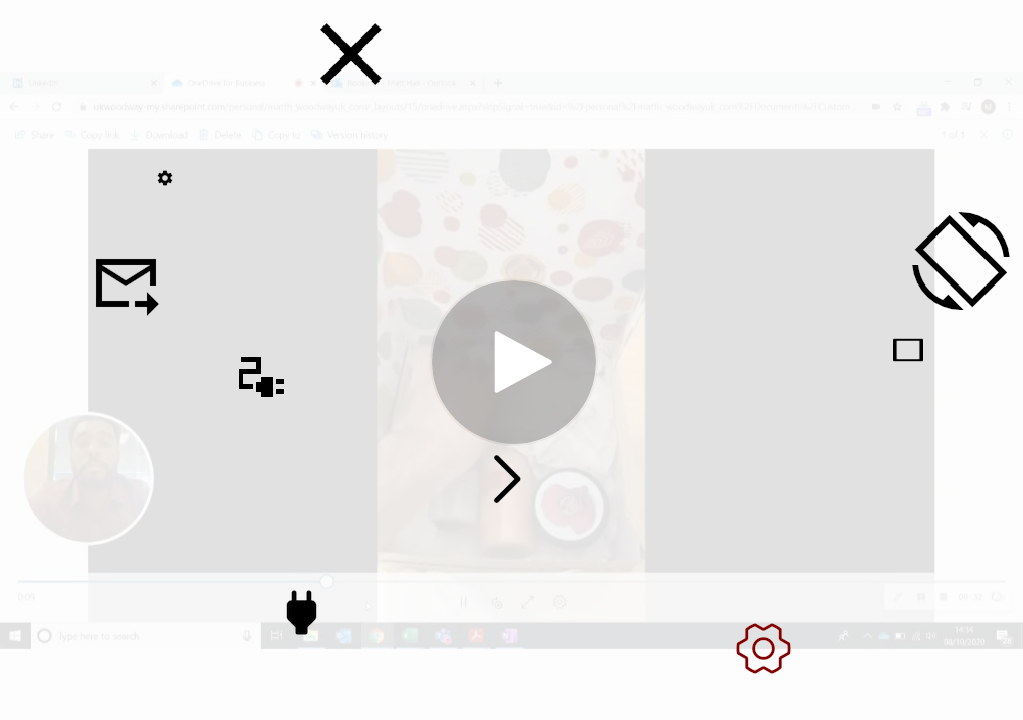 The width and height of the screenshot is (1023, 720). I want to click on close the current window or dialog, so click(351, 54).